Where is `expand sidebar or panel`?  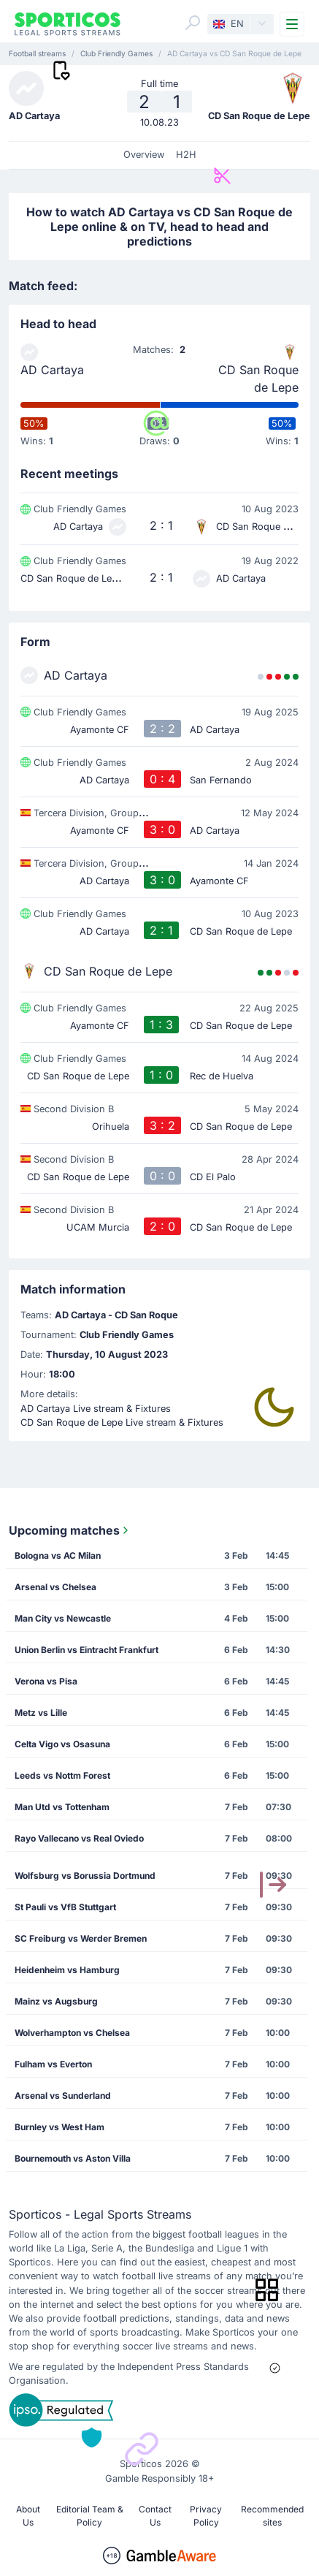 expand sidebar or panel is located at coordinates (273, 1885).